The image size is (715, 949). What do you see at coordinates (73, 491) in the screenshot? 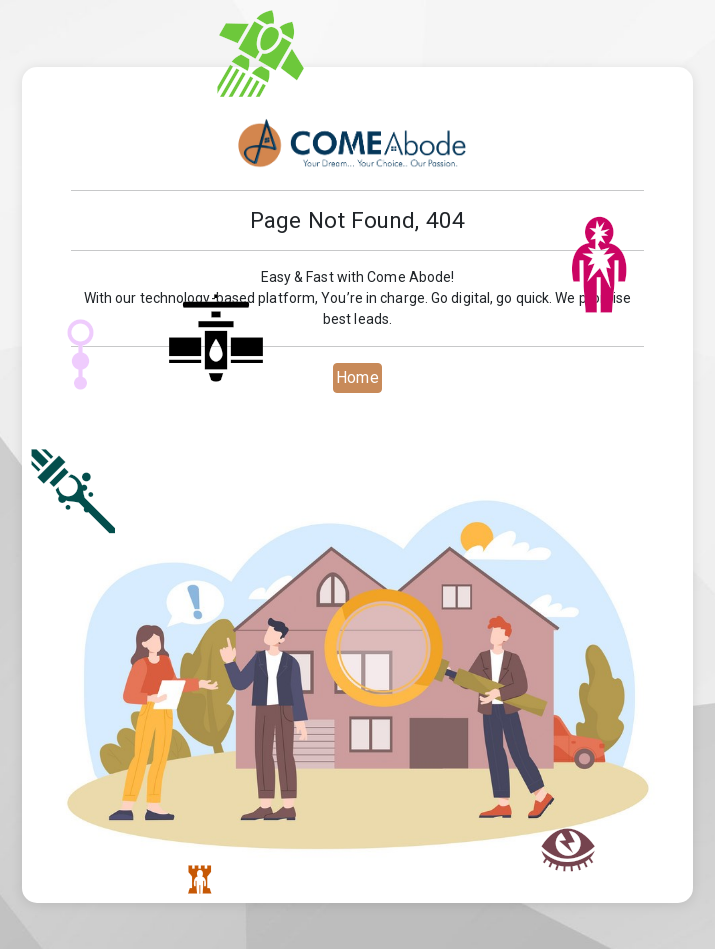
I see `fire laser weapon or special attack` at bounding box center [73, 491].